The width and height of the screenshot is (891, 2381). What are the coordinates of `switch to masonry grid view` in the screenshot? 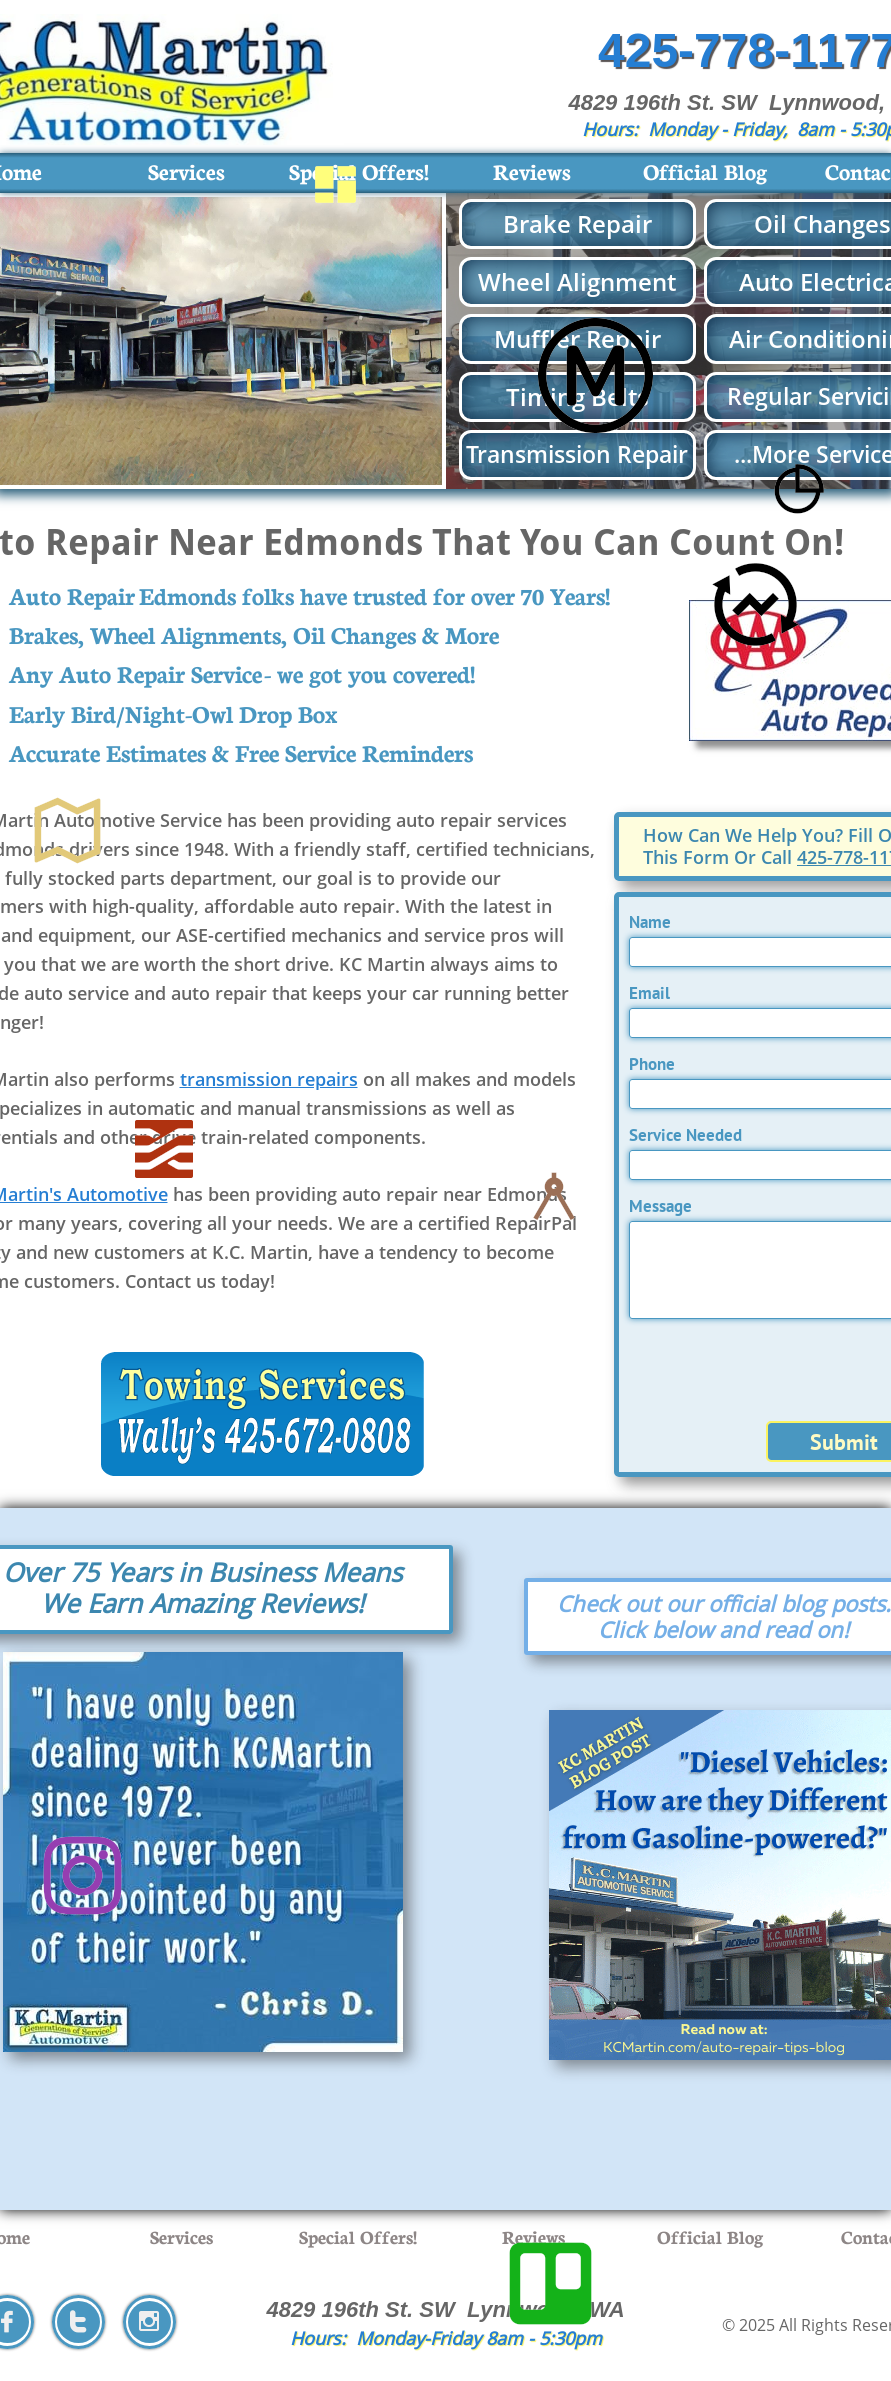 It's located at (335, 184).